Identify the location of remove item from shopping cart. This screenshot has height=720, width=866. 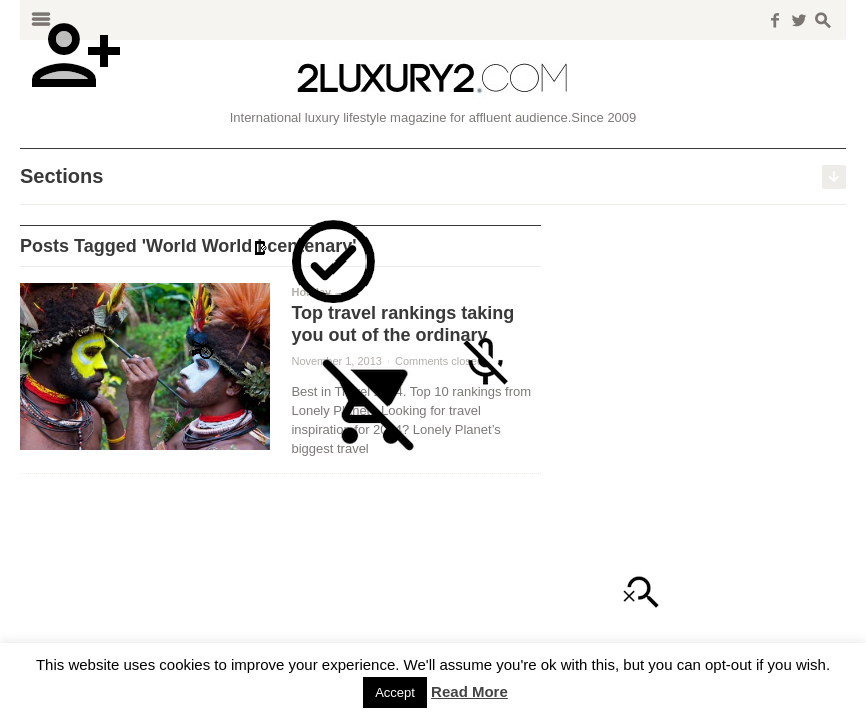
(370, 402).